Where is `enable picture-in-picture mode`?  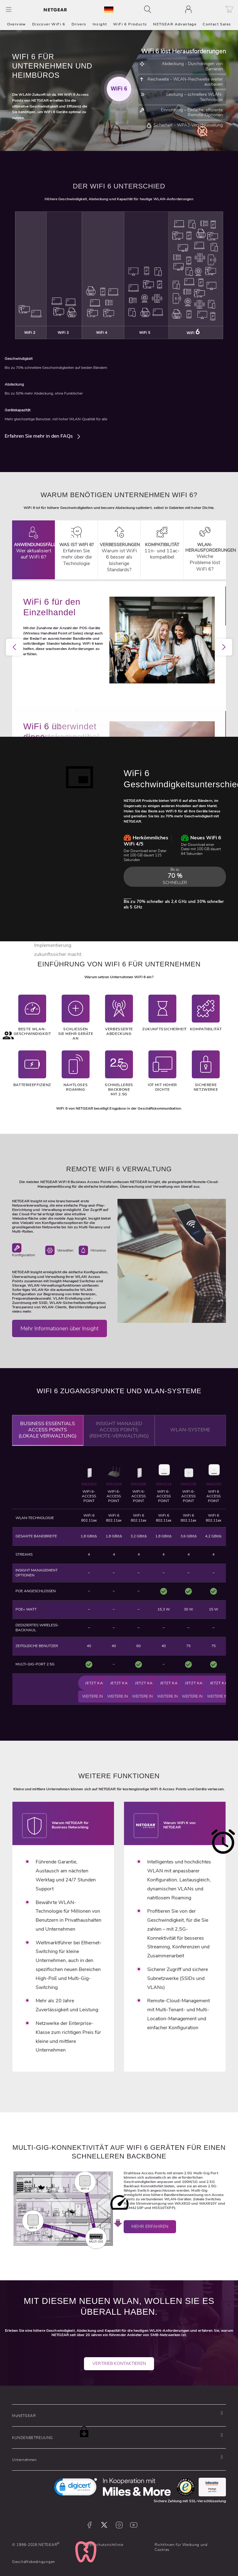 enable picture-in-picture mode is located at coordinates (79, 777).